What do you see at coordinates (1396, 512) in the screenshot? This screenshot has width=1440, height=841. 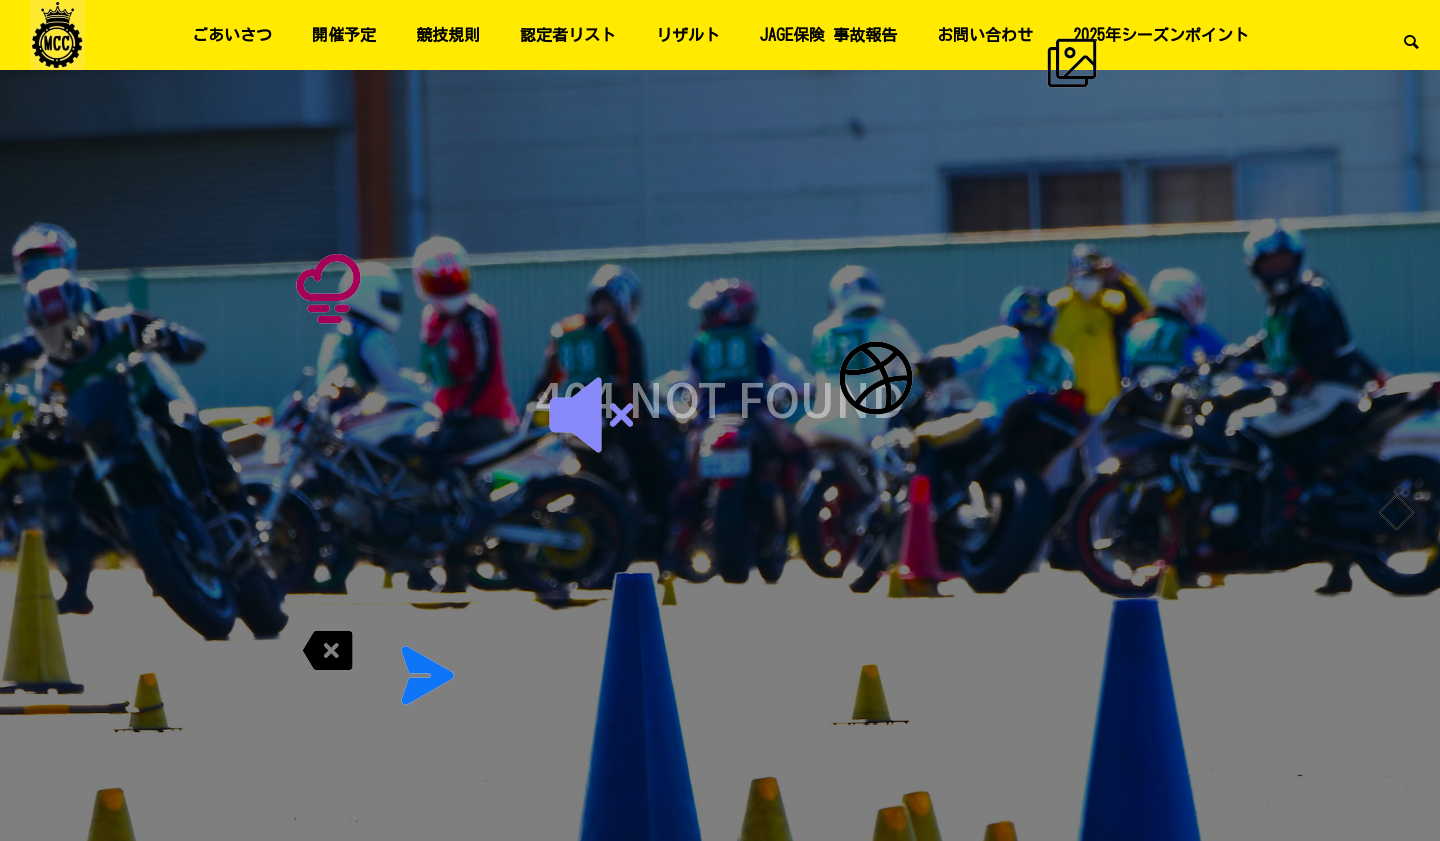 I see `indicates premium or exclusive content` at bounding box center [1396, 512].